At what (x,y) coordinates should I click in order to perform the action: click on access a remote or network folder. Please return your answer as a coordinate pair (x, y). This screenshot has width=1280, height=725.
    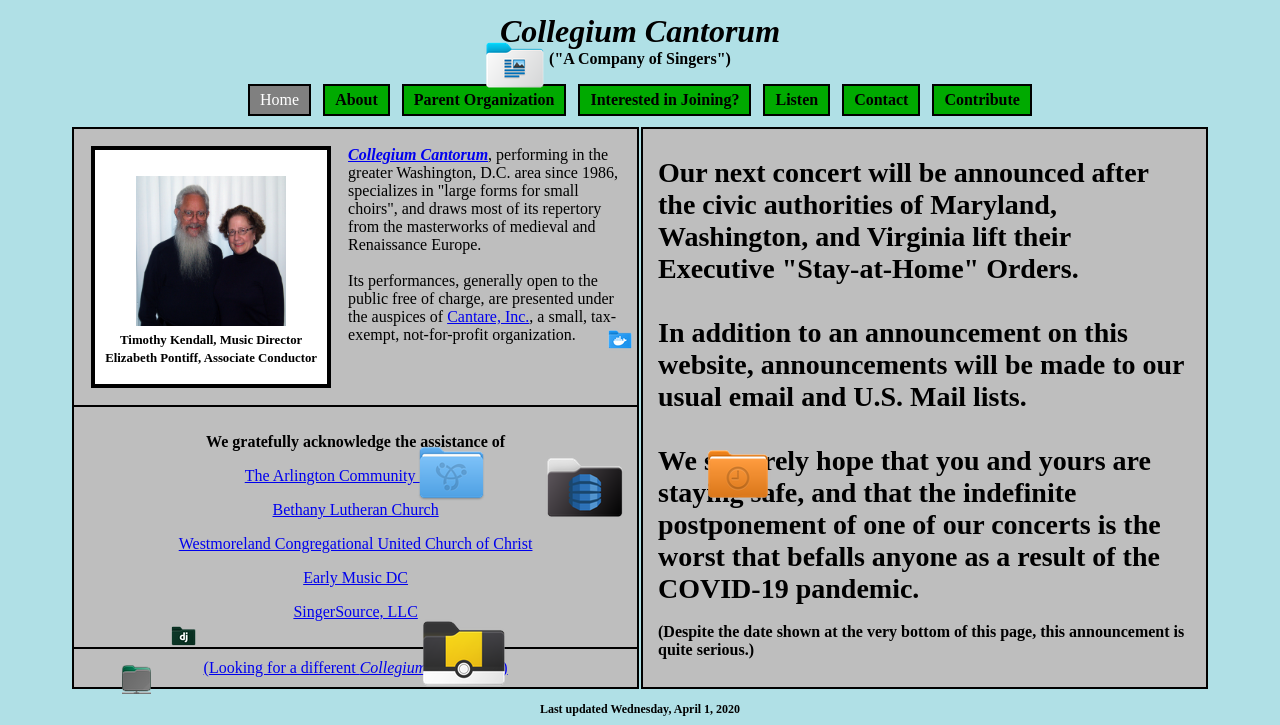
    Looking at the image, I should click on (136, 679).